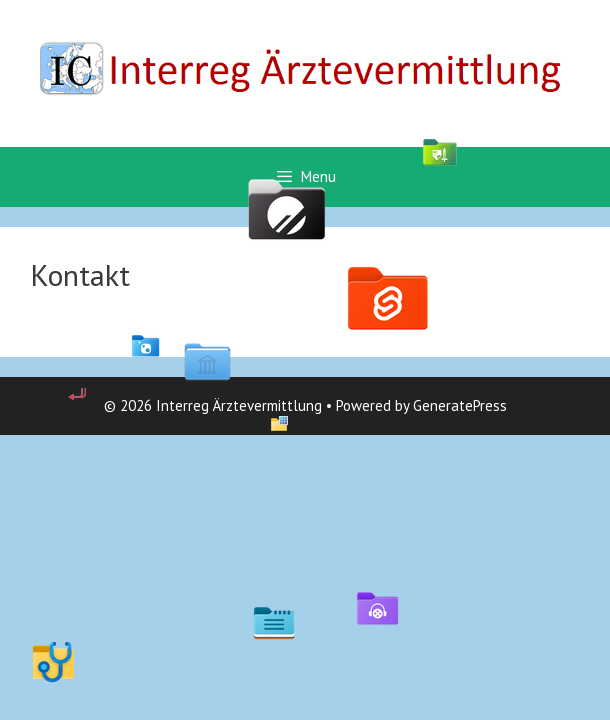 This screenshot has width=610, height=720. What do you see at coordinates (207, 361) in the screenshot?
I see `open the system library folder` at bounding box center [207, 361].